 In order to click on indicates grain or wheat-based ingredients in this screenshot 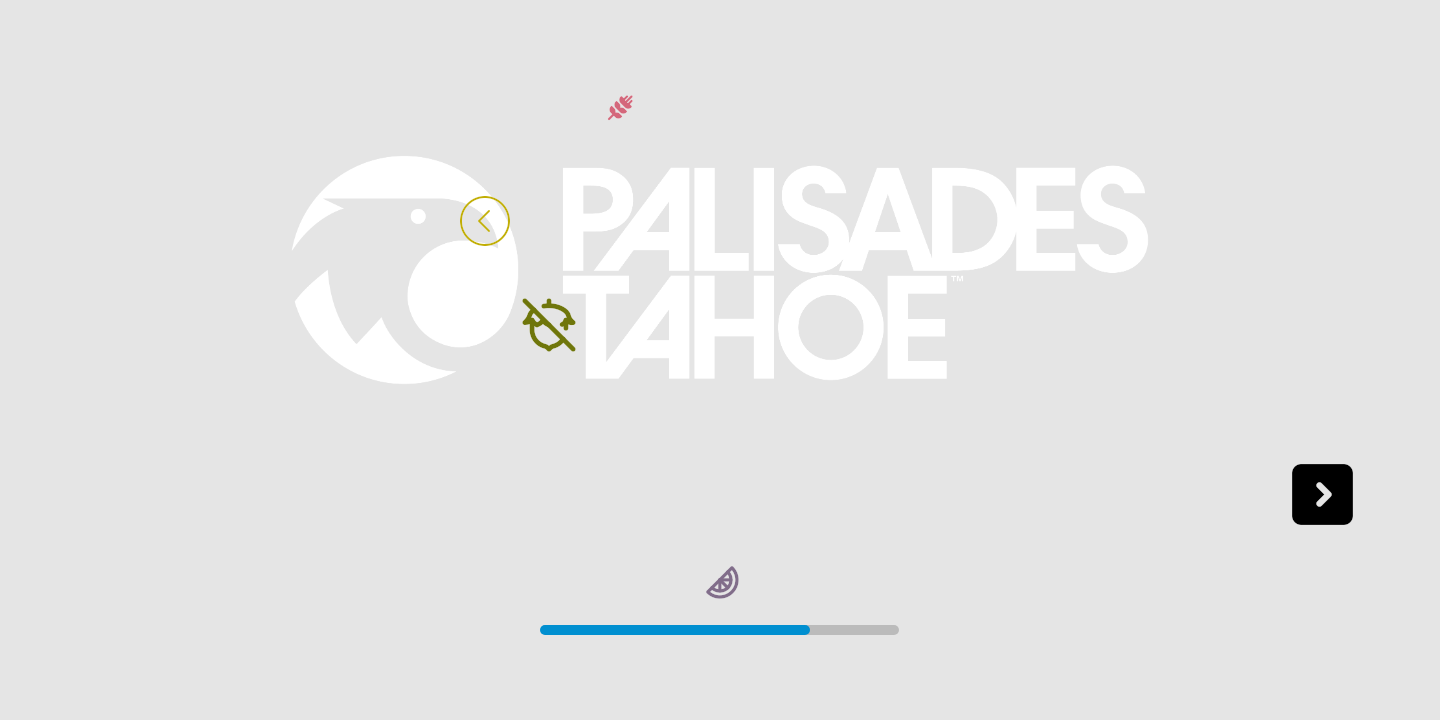, I will do `click(621, 107)`.